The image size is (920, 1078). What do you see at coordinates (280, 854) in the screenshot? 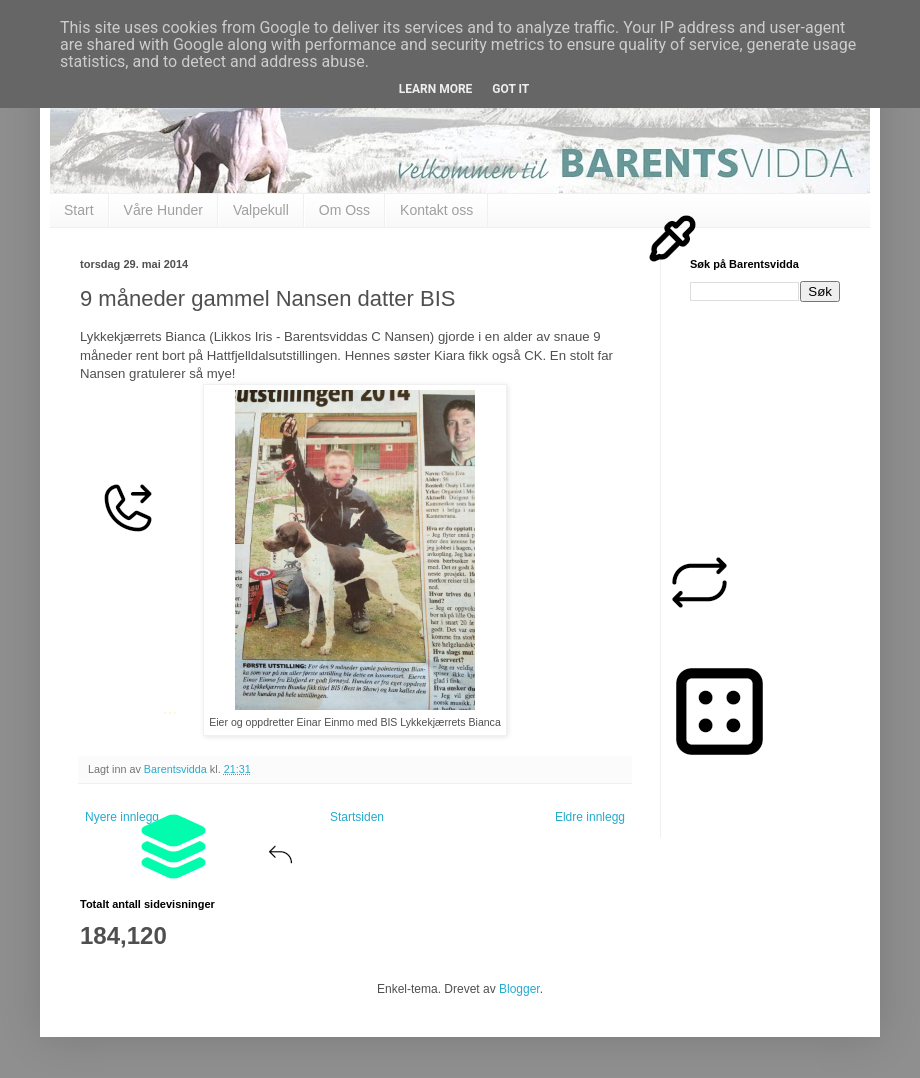
I see `reply to a message` at bounding box center [280, 854].